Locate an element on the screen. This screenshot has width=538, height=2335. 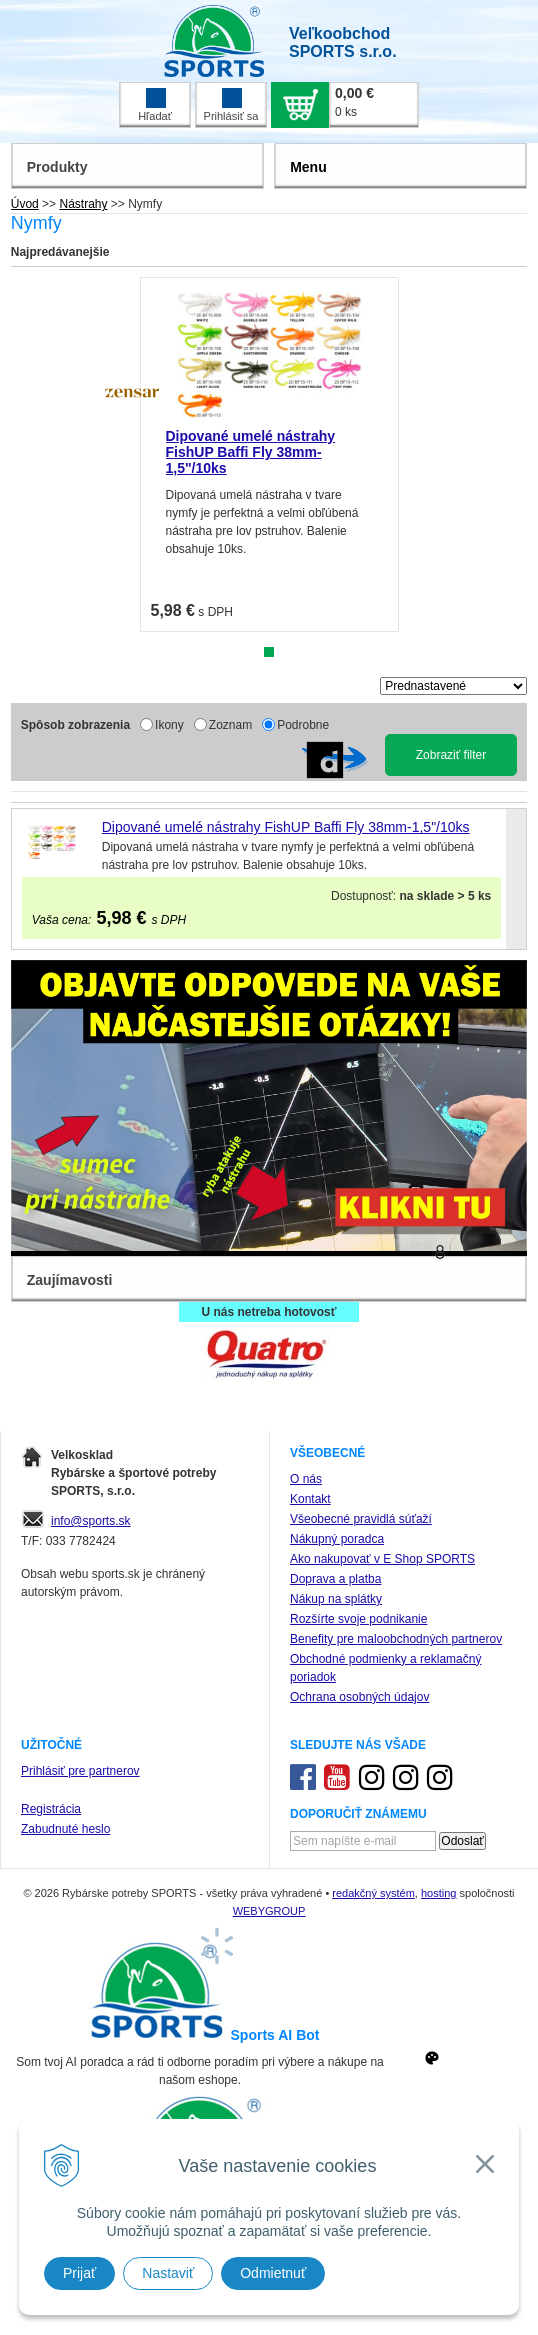
loading content in progress is located at coordinates (217, 1946).